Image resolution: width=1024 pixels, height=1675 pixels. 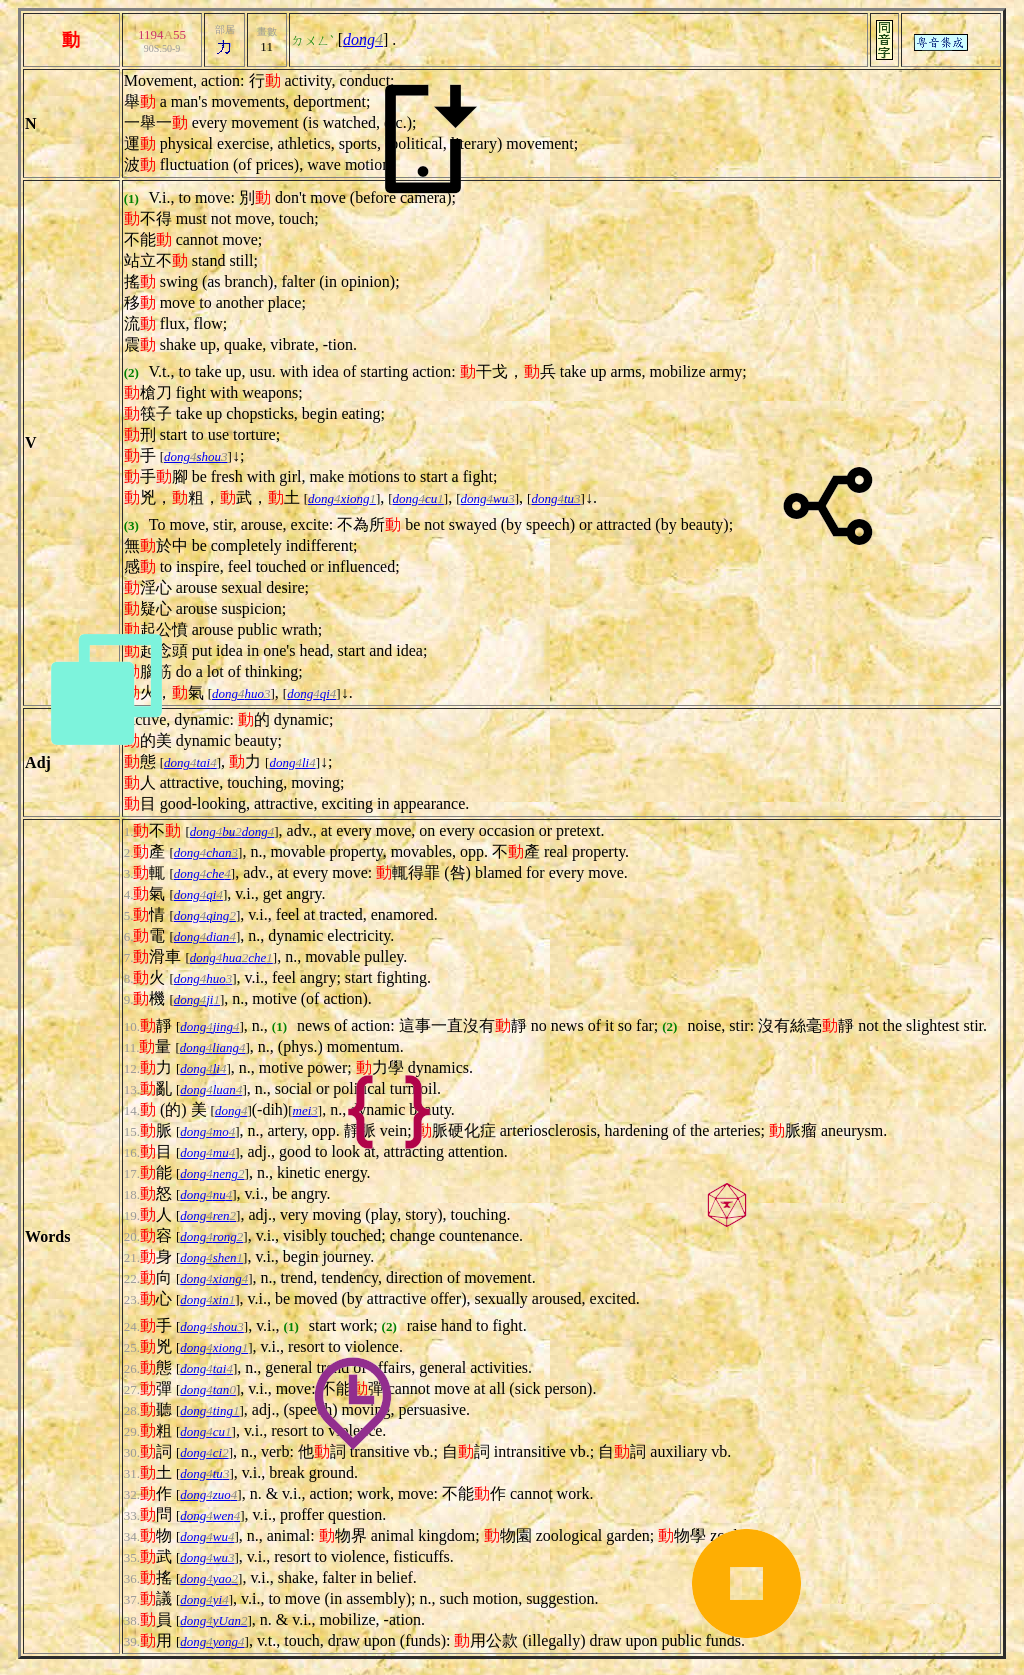 I want to click on access code editor or development tools, so click(x=389, y=1112).